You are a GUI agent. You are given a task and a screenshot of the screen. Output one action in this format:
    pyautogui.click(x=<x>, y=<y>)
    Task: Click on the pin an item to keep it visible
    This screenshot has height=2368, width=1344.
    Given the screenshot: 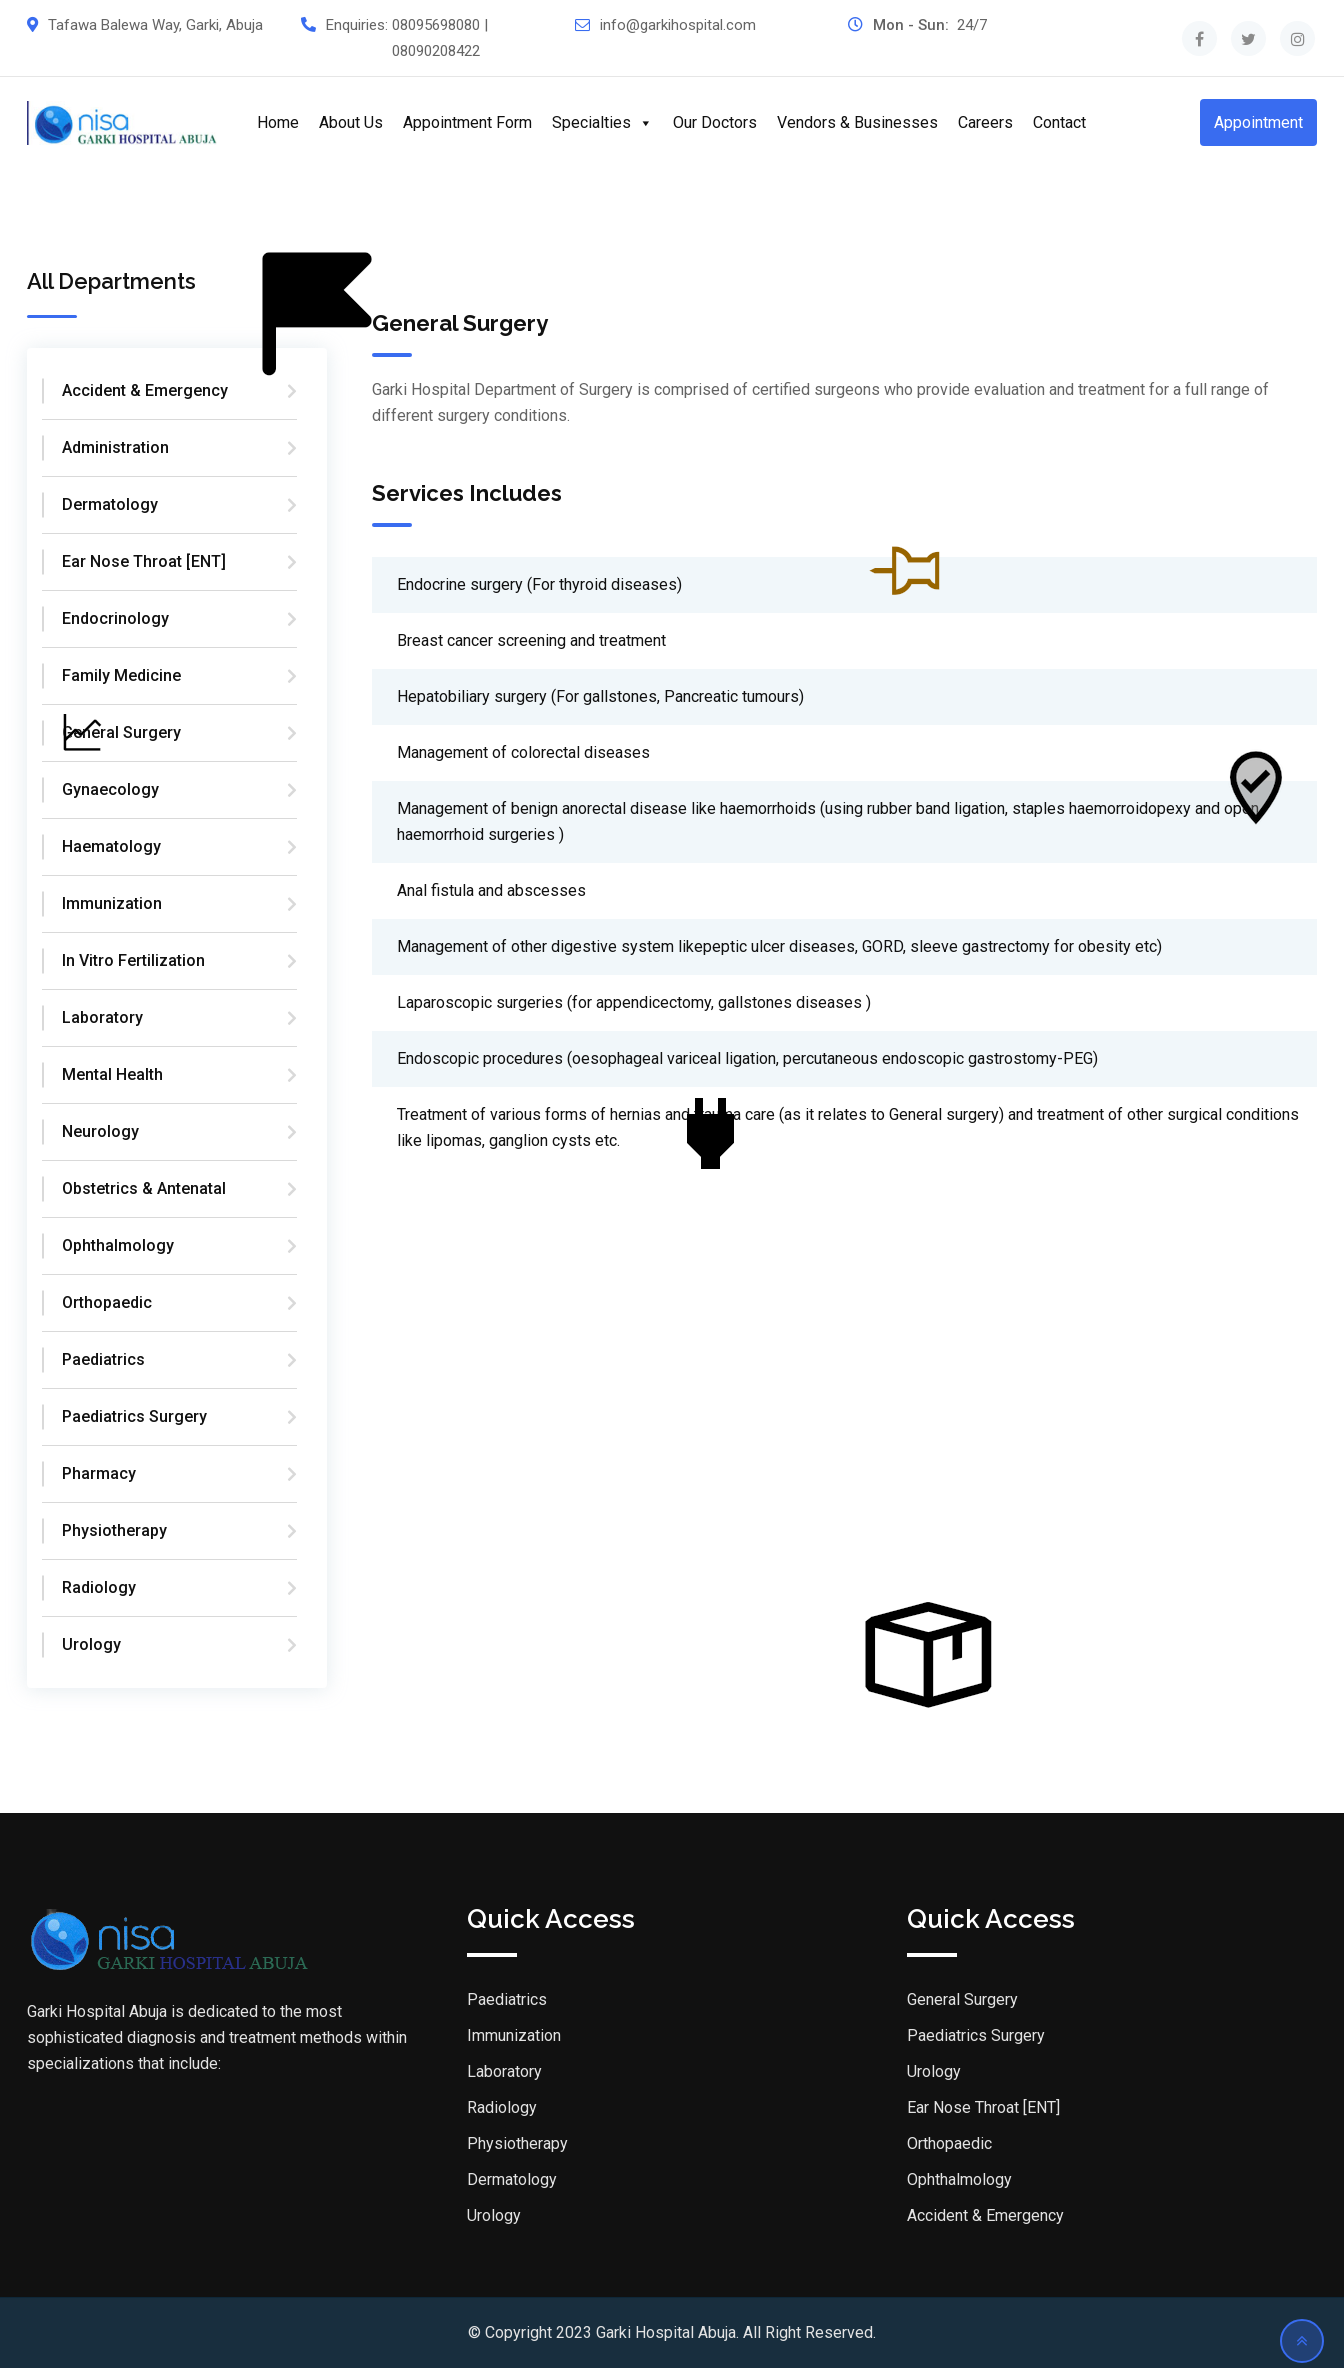 What is the action you would take?
    pyautogui.click(x=907, y=568)
    